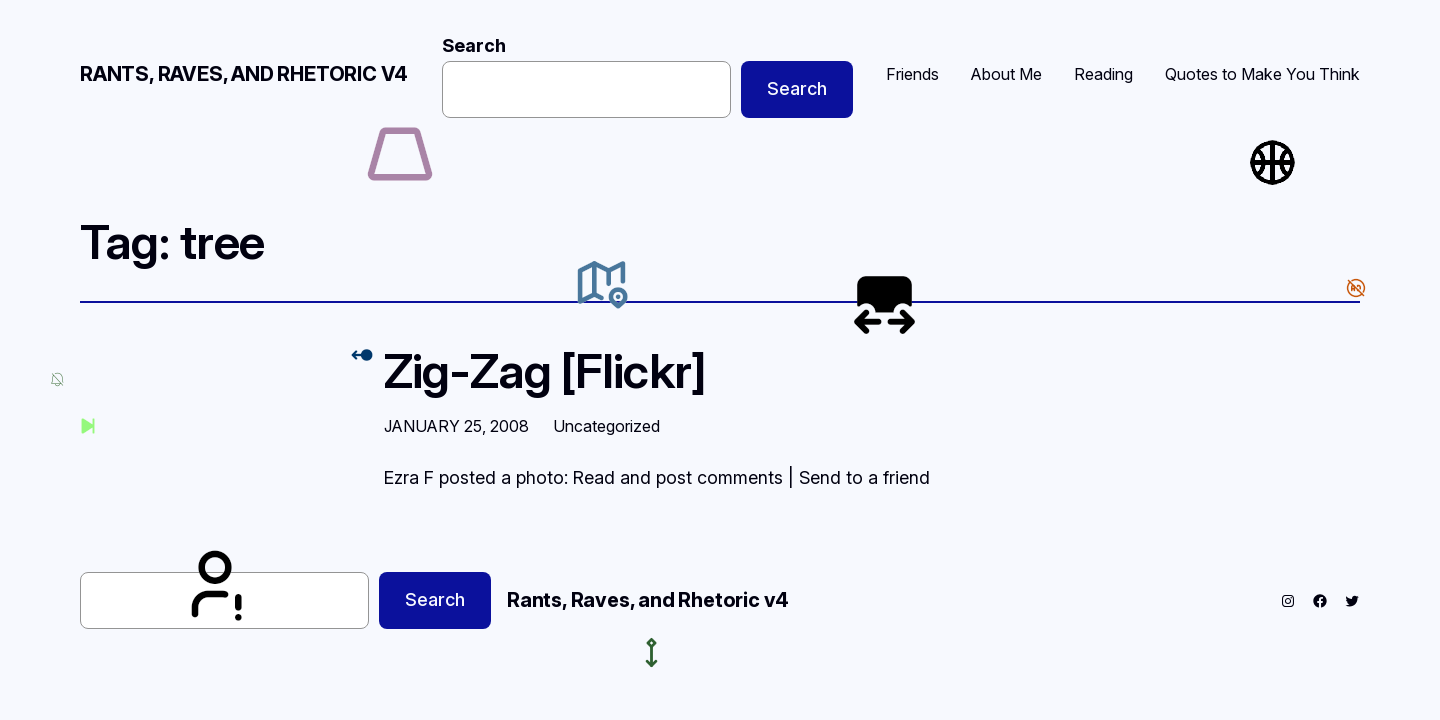 The width and height of the screenshot is (1440, 720). Describe the element at coordinates (884, 303) in the screenshot. I see `auto-fit content to available width` at that location.